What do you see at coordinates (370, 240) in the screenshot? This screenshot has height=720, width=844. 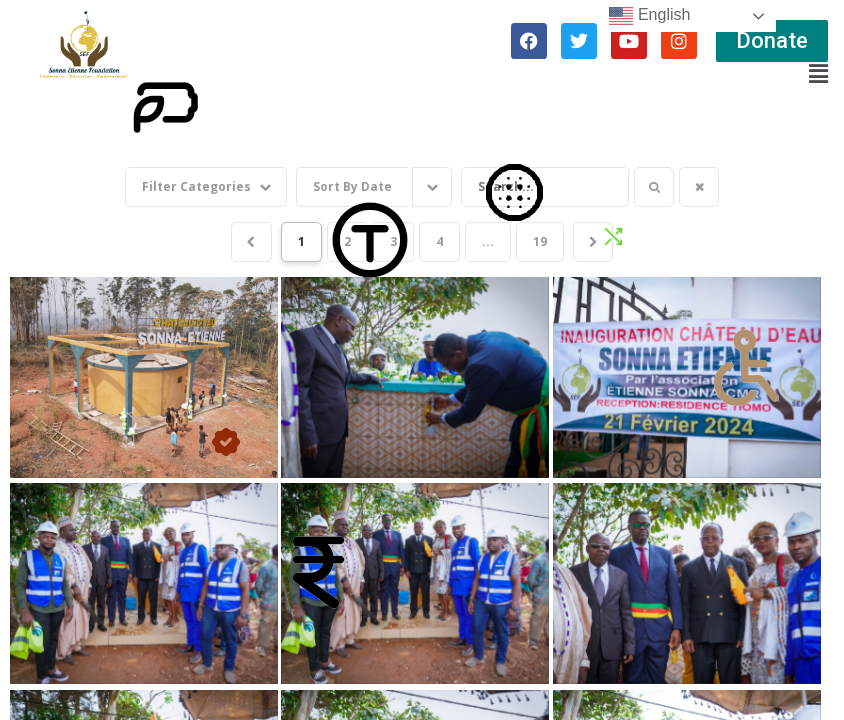 I see `visit thingiverse for 3D printable models` at bounding box center [370, 240].